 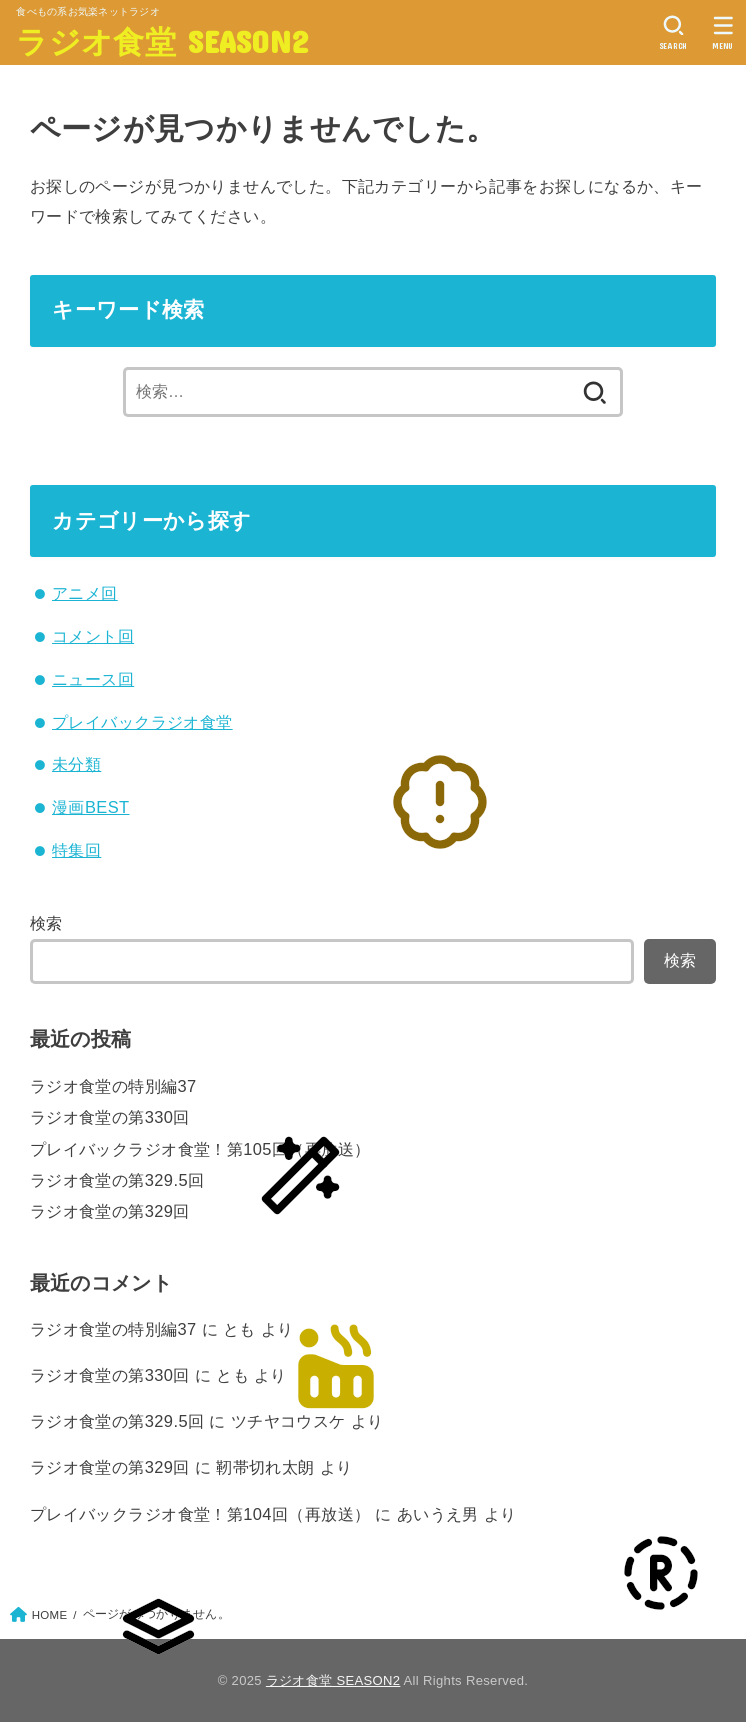 What do you see at coordinates (158, 1626) in the screenshot?
I see `view layers or stacked content` at bounding box center [158, 1626].